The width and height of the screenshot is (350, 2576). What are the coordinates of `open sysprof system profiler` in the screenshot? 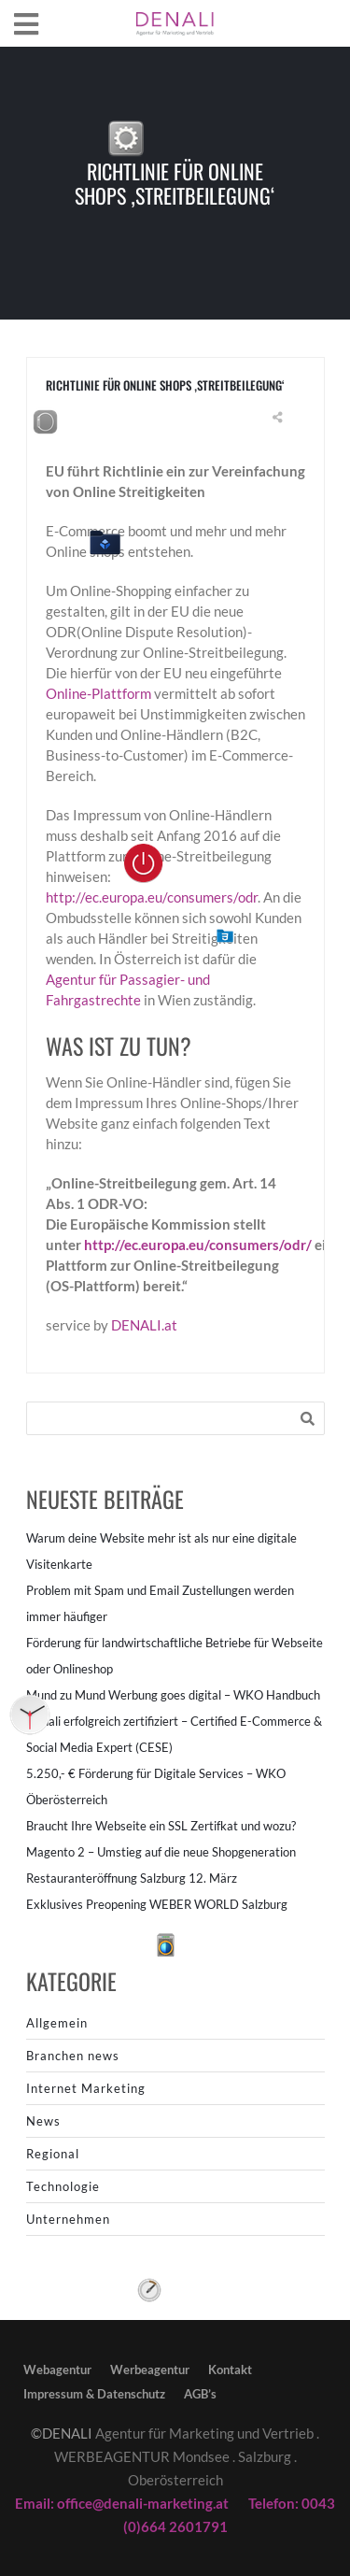 It's located at (149, 2290).